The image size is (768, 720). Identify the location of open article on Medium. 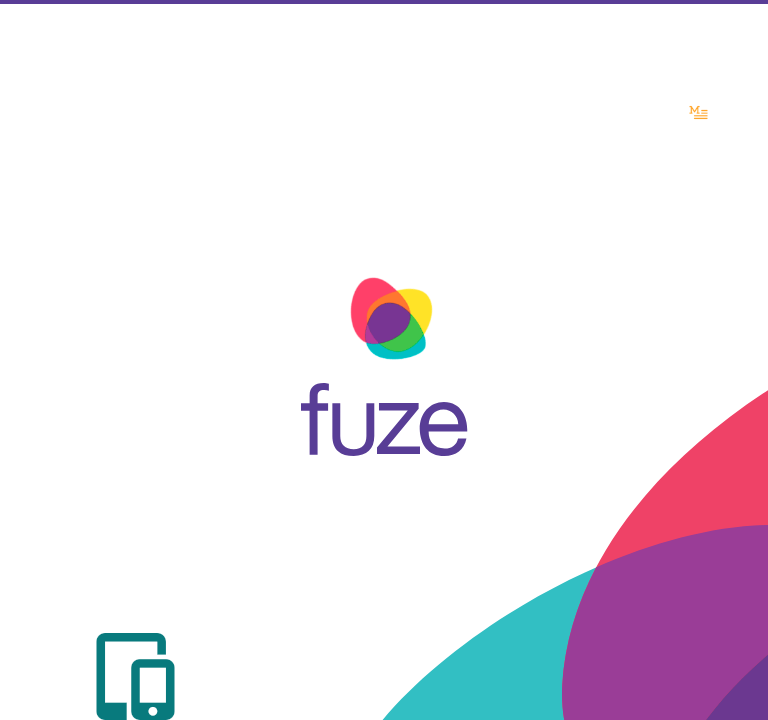
(698, 112).